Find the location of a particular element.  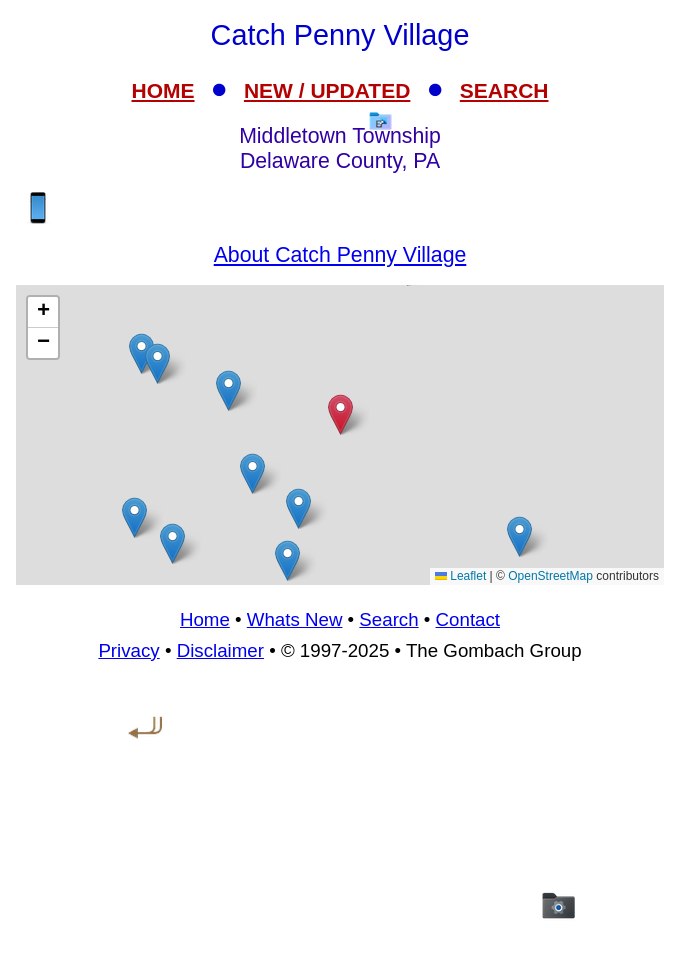

reply to all recipients in an email thread is located at coordinates (144, 725).